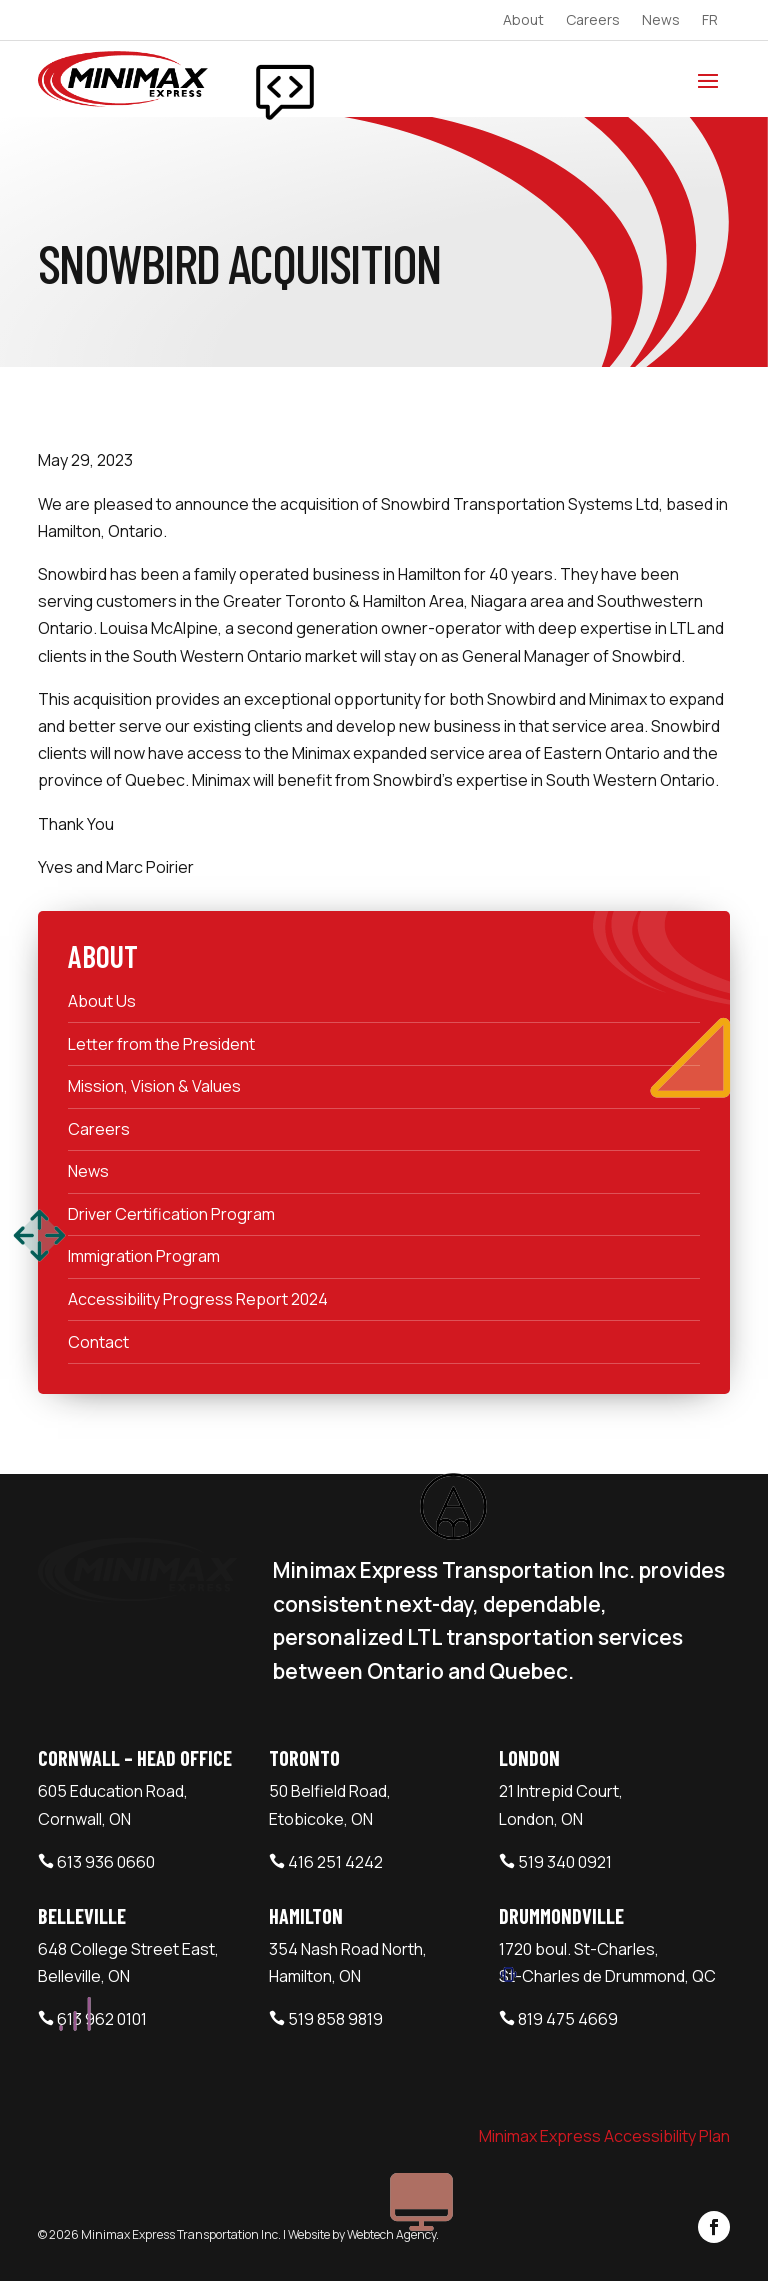  What do you see at coordinates (453, 1506) in the screenshot?
I see `edit or modify content` at bounding box center [453, 1506].